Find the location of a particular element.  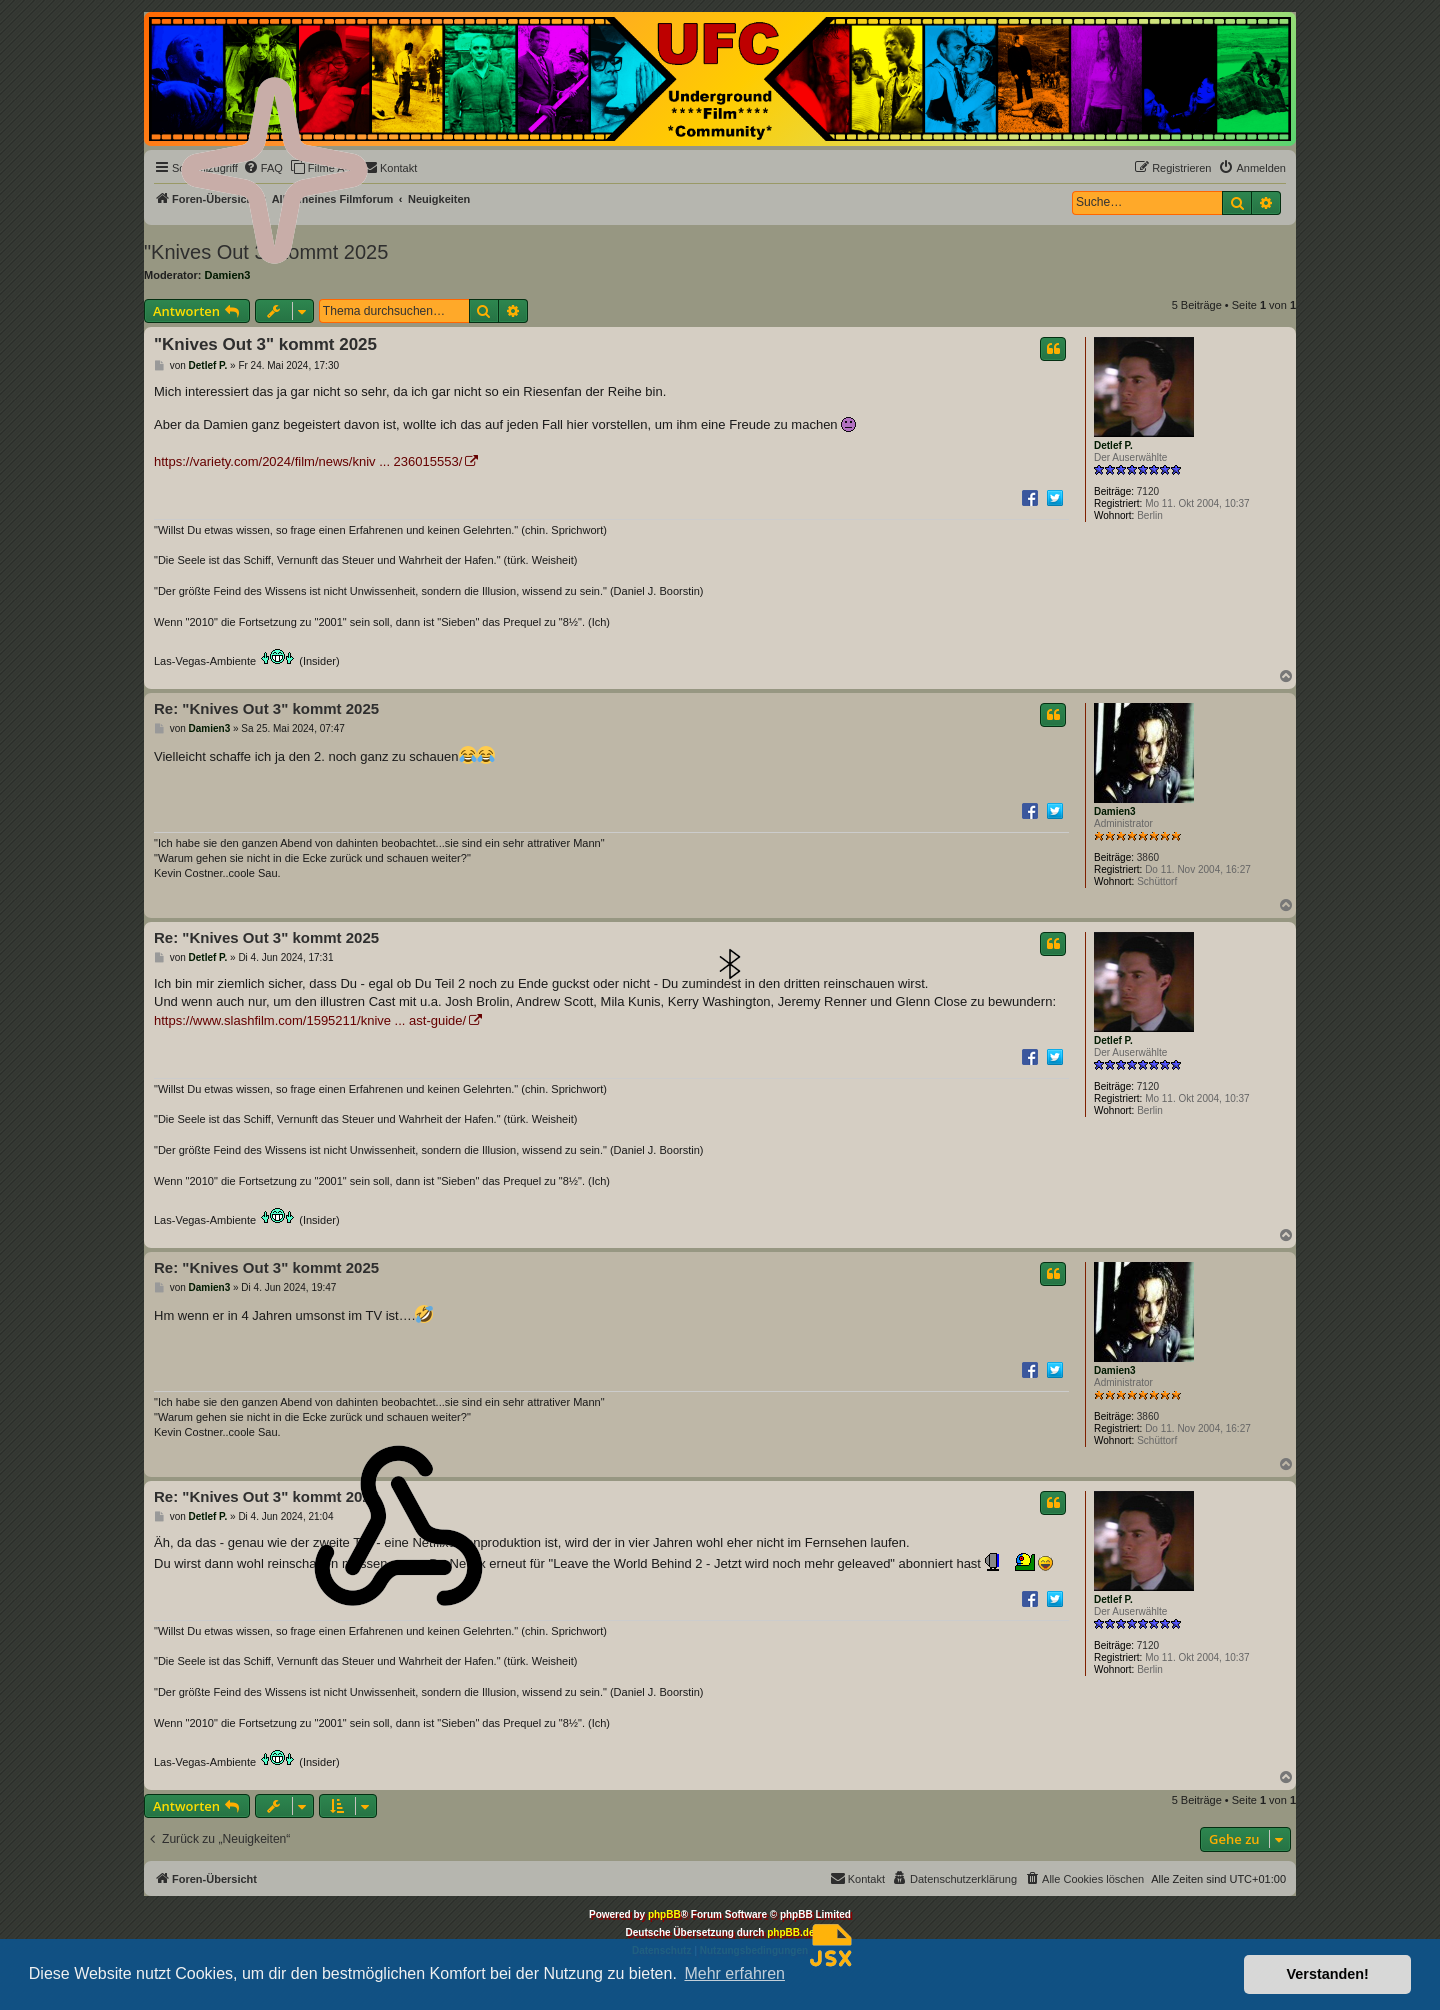

configure webhook integrations is located at coordinates (398, 1529).